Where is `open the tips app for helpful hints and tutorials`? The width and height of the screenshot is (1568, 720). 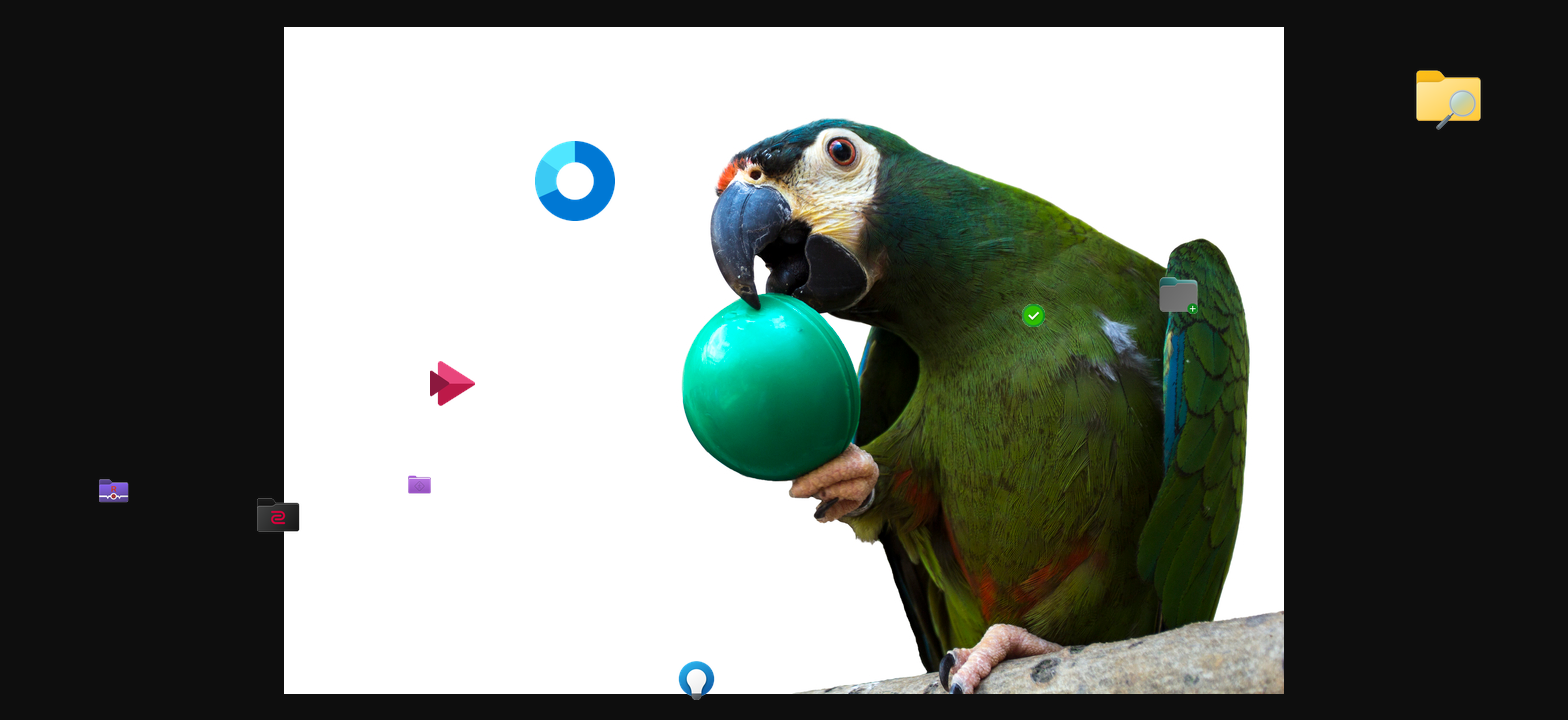
open the tips app for helpful hints and tutorials is located at coordinates (696, 680).